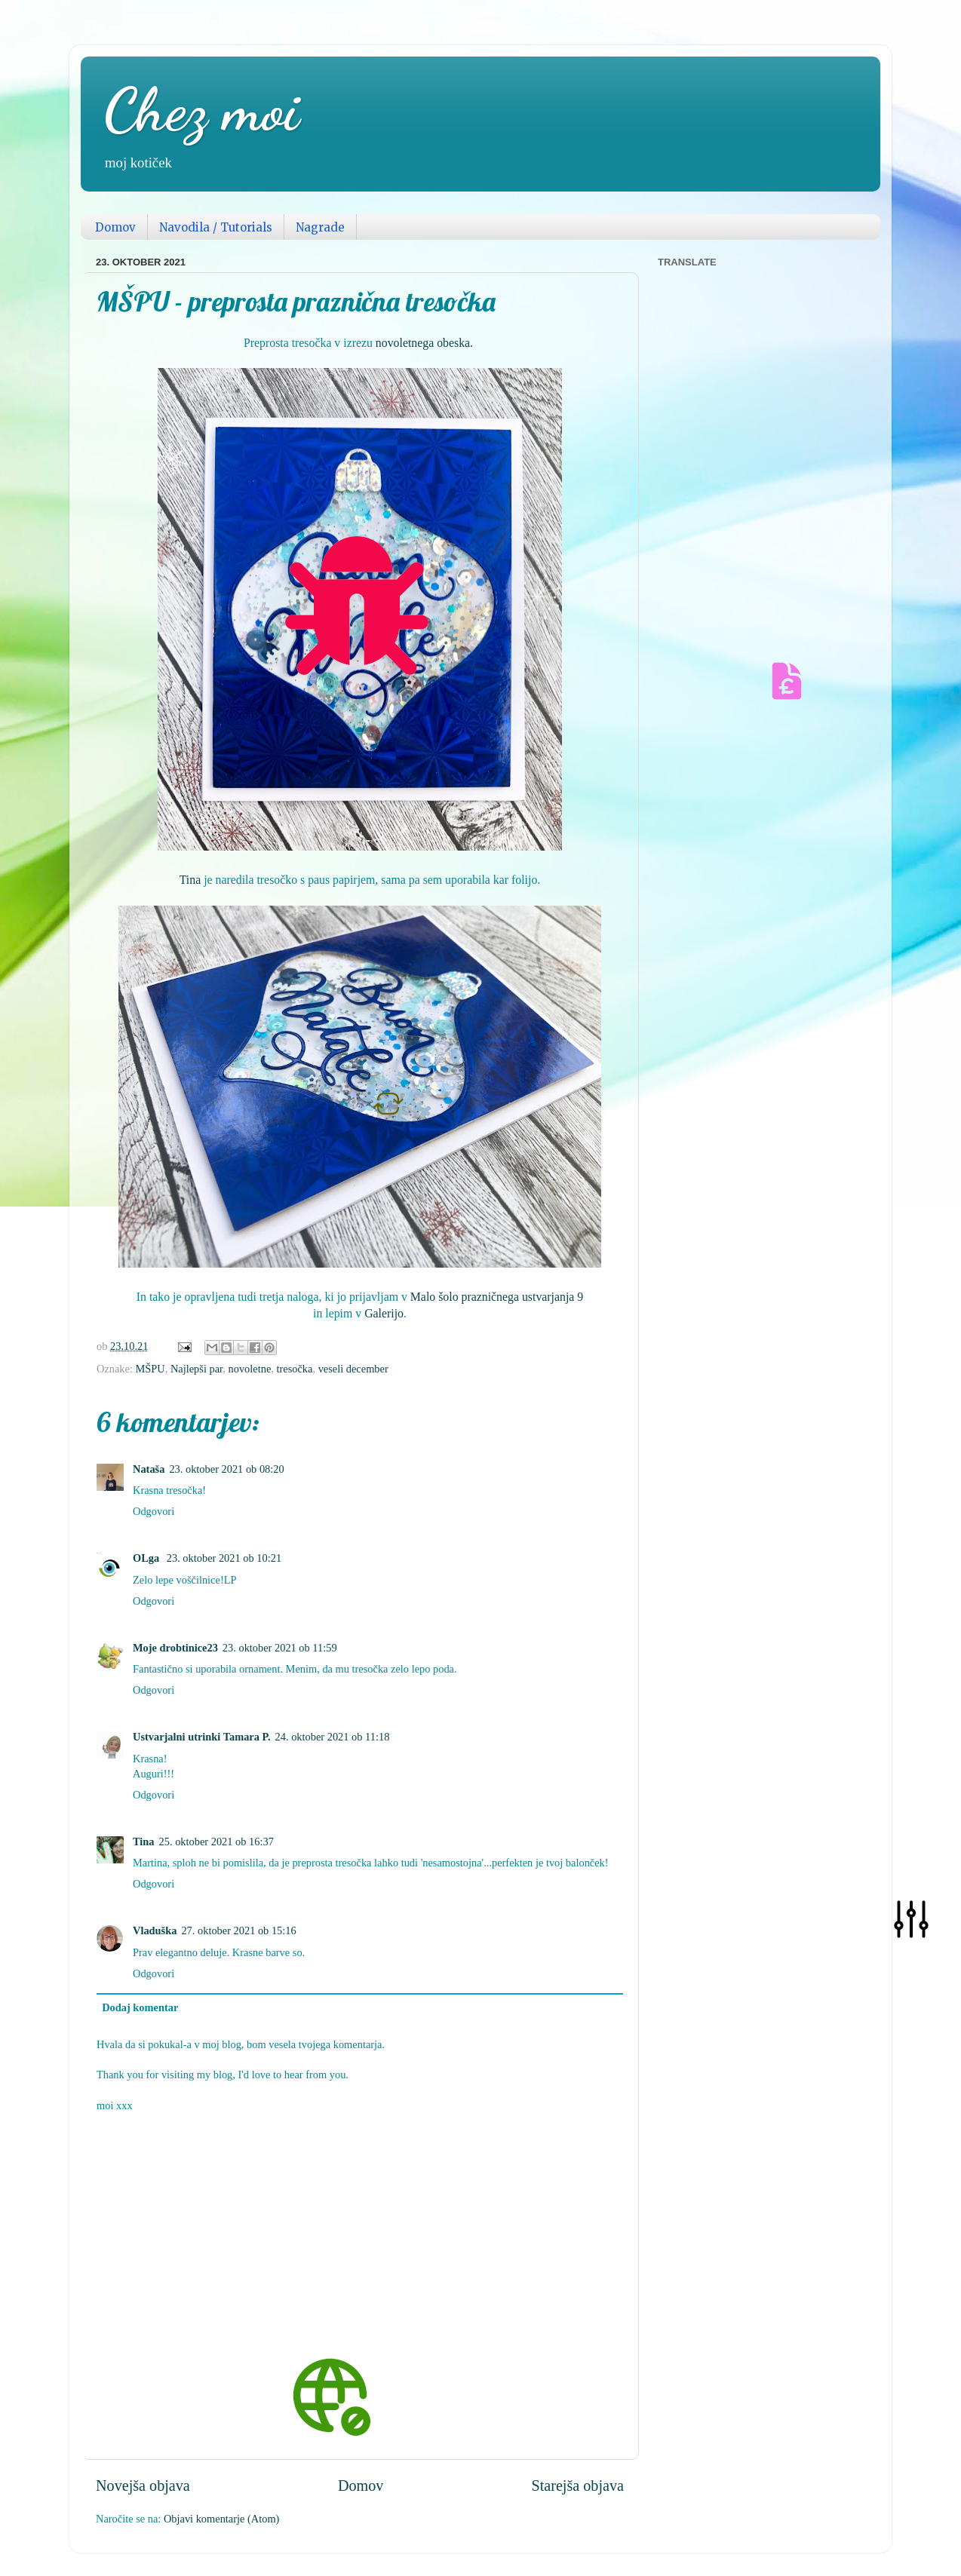  What do you see at coordinates (330, 2395) in the screenshot?
I see `disable internet access` at bounding box center [330, 2395].